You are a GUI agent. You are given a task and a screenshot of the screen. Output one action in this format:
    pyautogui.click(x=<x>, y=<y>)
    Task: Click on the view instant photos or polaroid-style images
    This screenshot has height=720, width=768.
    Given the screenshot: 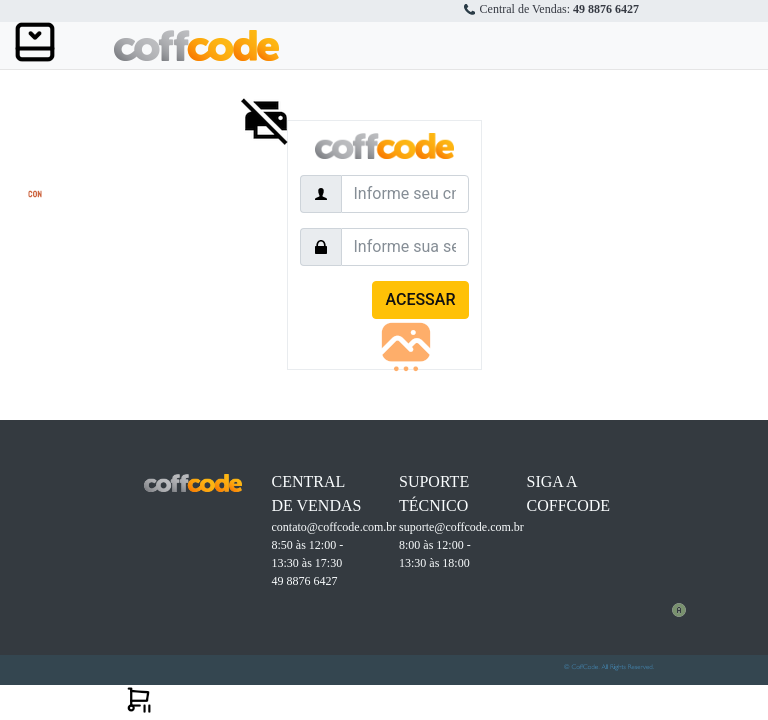 What is the action you would take?
    pyautogui.click(x=406, y=347)
    